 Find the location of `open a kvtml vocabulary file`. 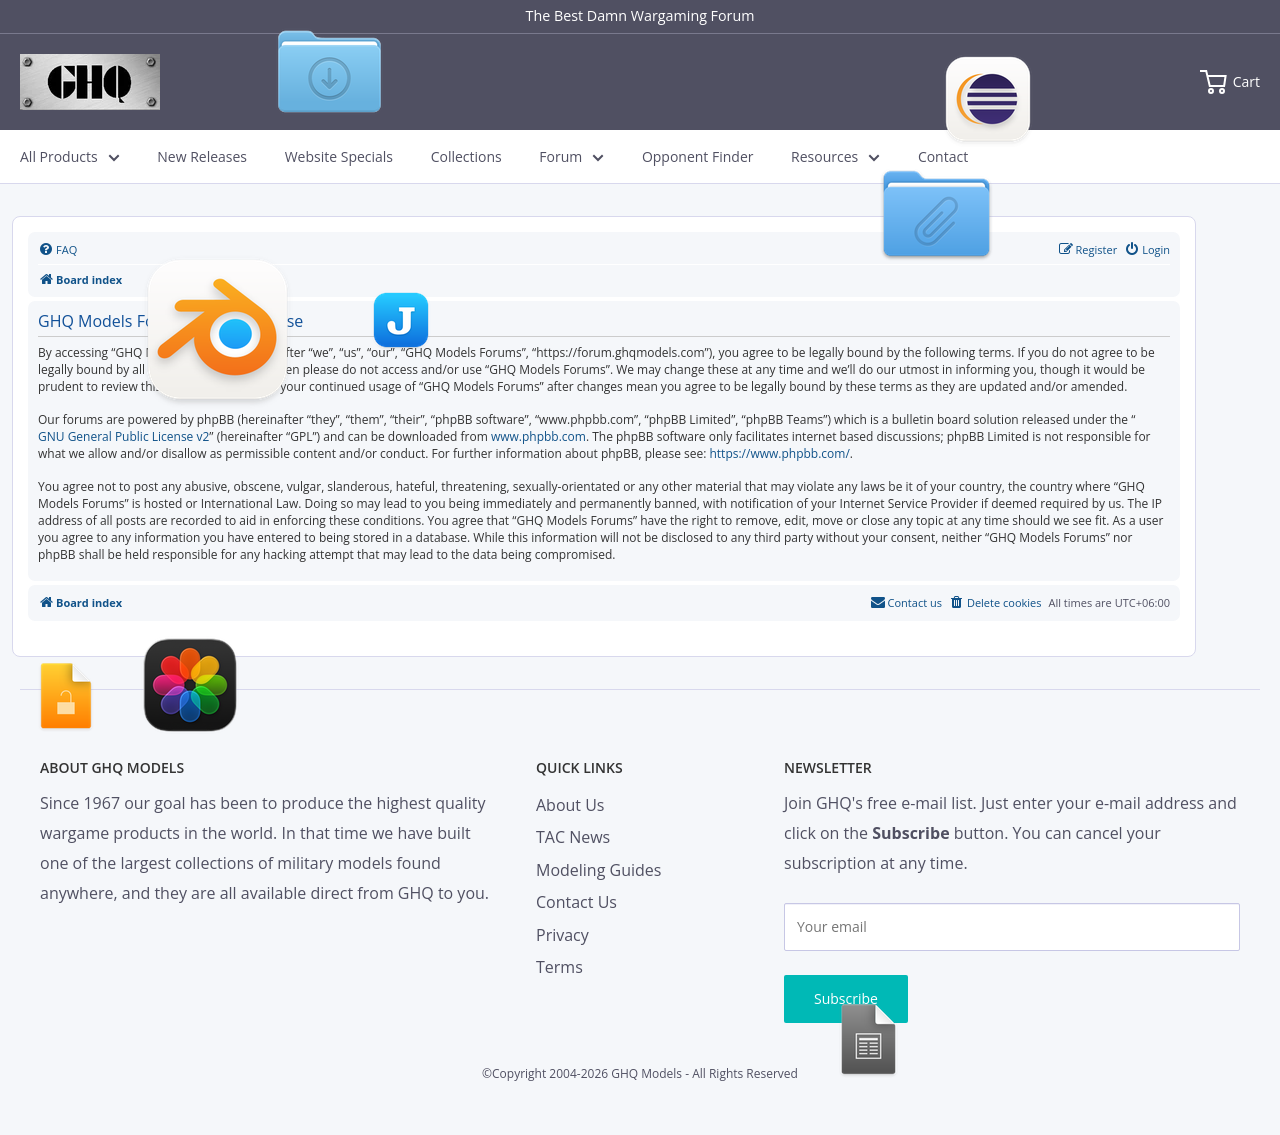

open a kvtml vocabulary file is located at coordinates (868, 1040).